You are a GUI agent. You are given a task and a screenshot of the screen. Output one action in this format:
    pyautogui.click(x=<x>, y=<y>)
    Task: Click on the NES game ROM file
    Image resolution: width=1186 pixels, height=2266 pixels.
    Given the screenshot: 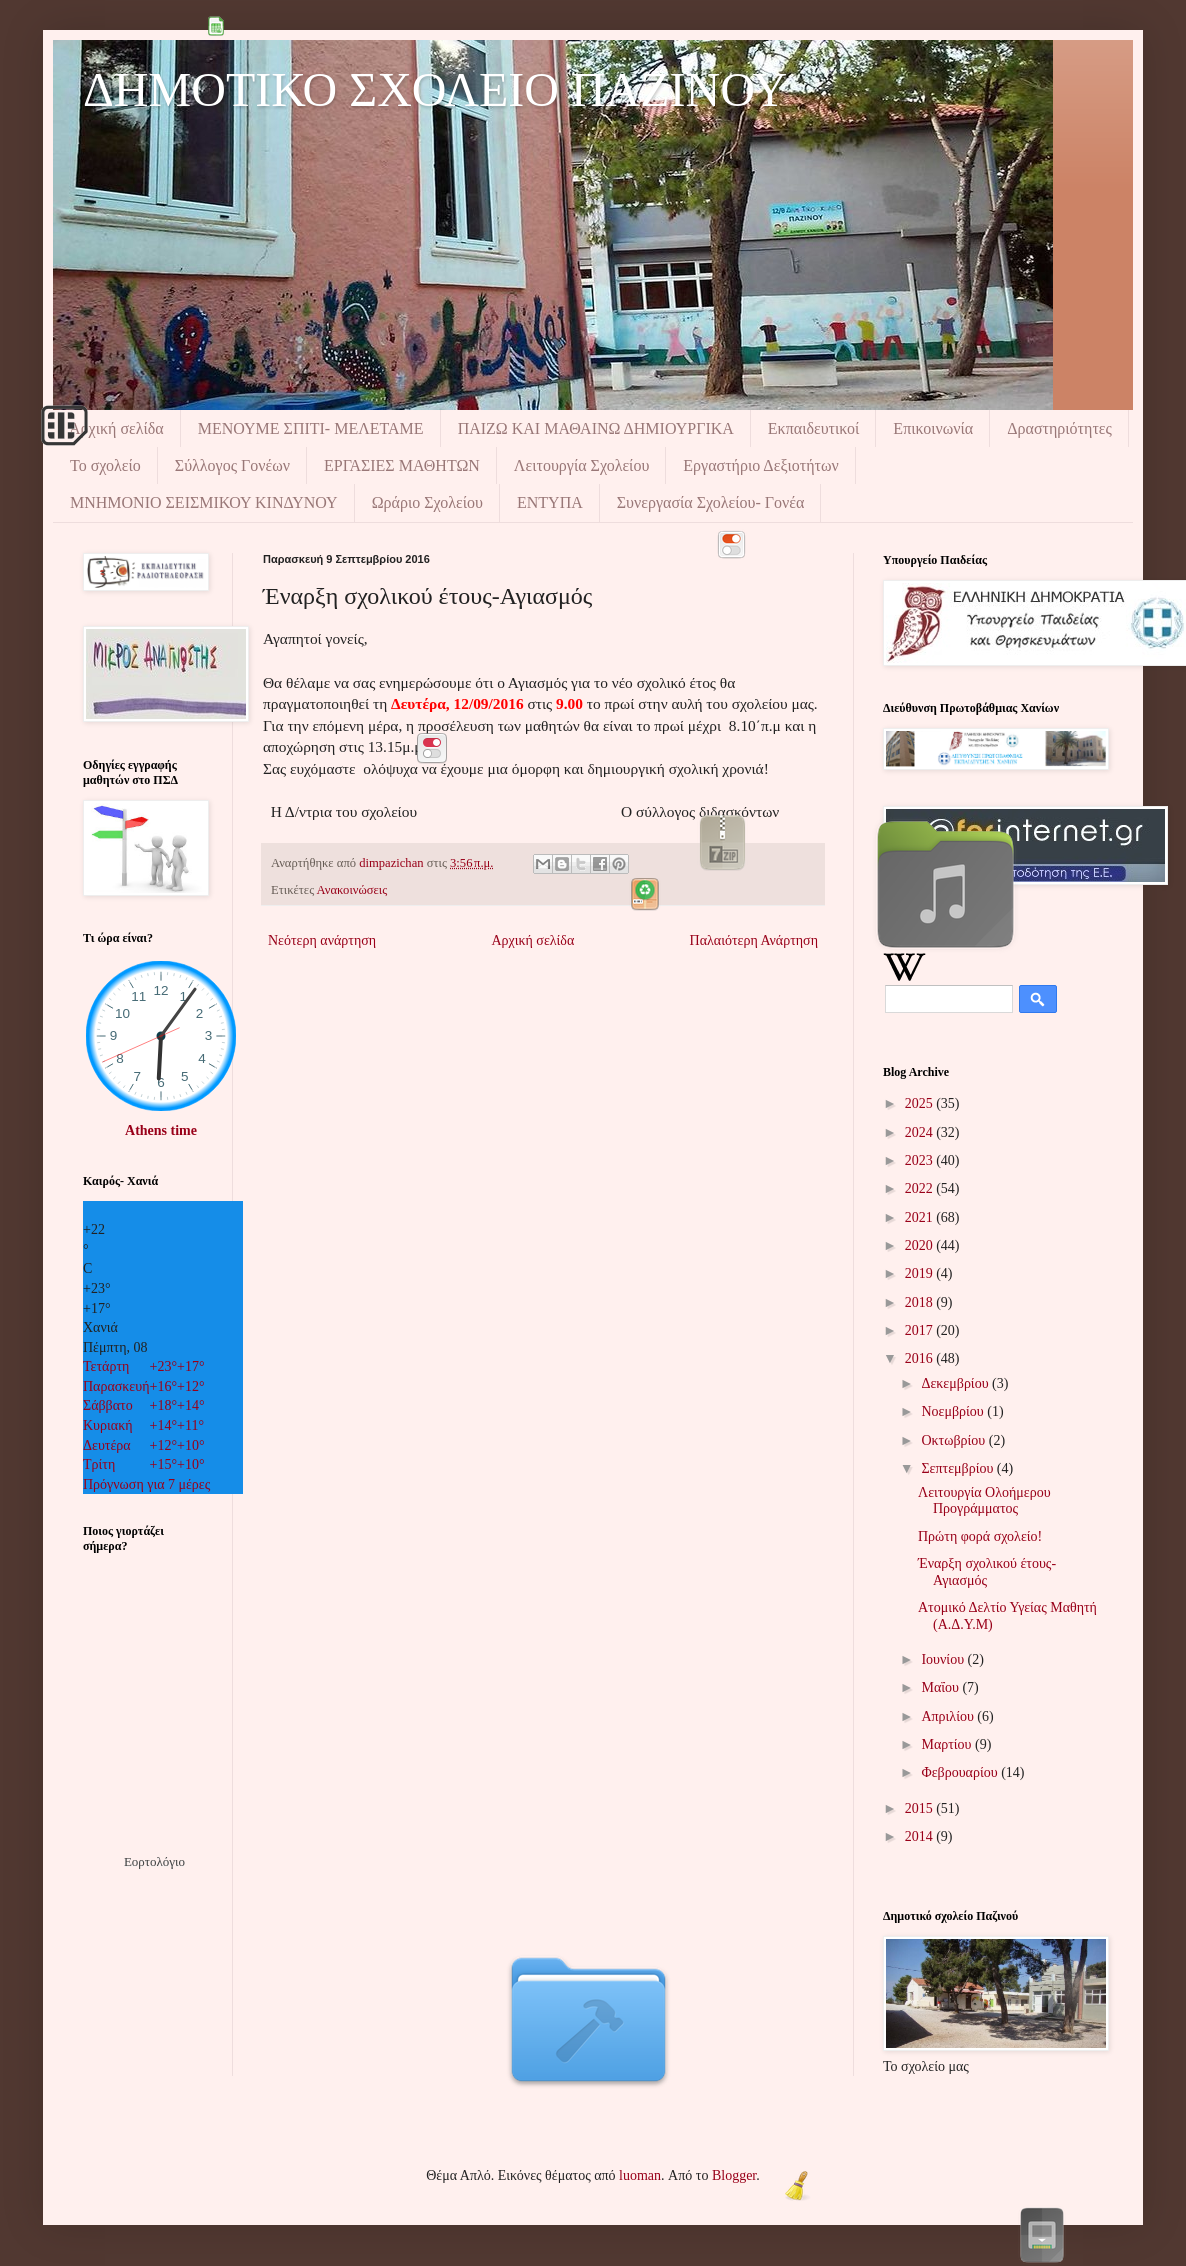 What is the action you would take?
    pyautogui.click(x=1042, y=2235)
    